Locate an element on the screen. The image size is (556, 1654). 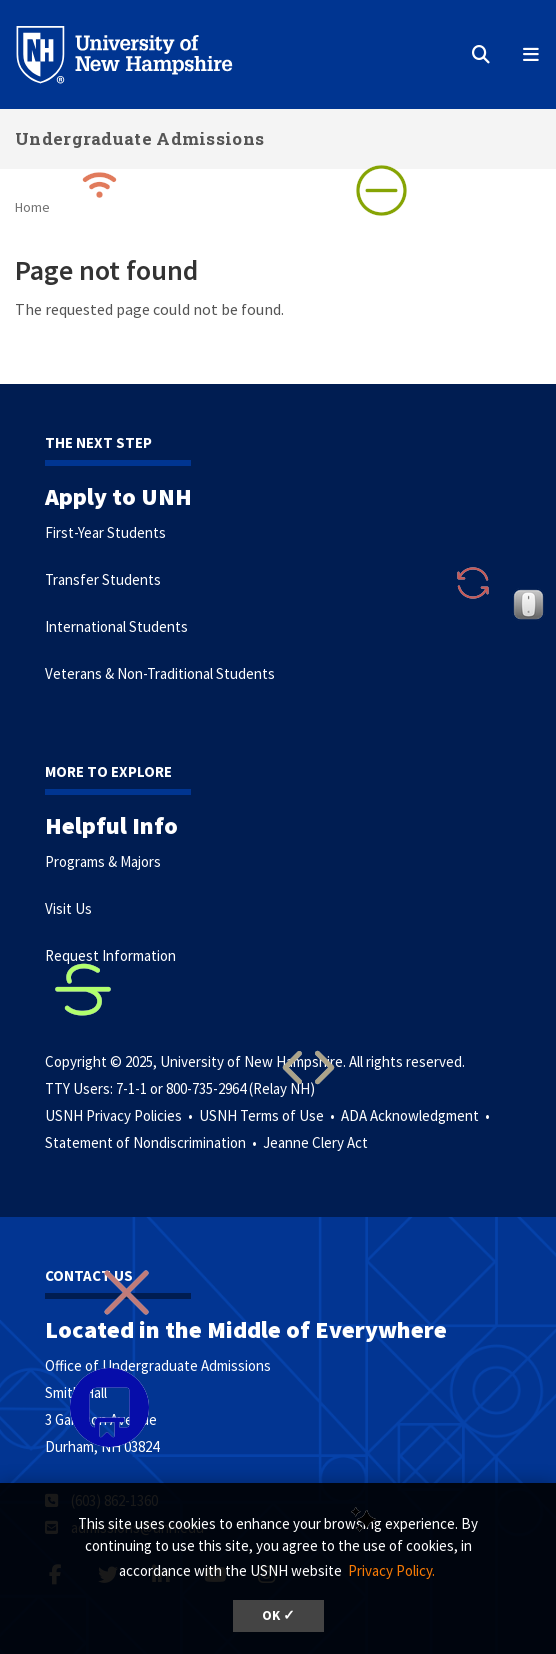
close the current window or dialog is located at coordinates (126, 1292).